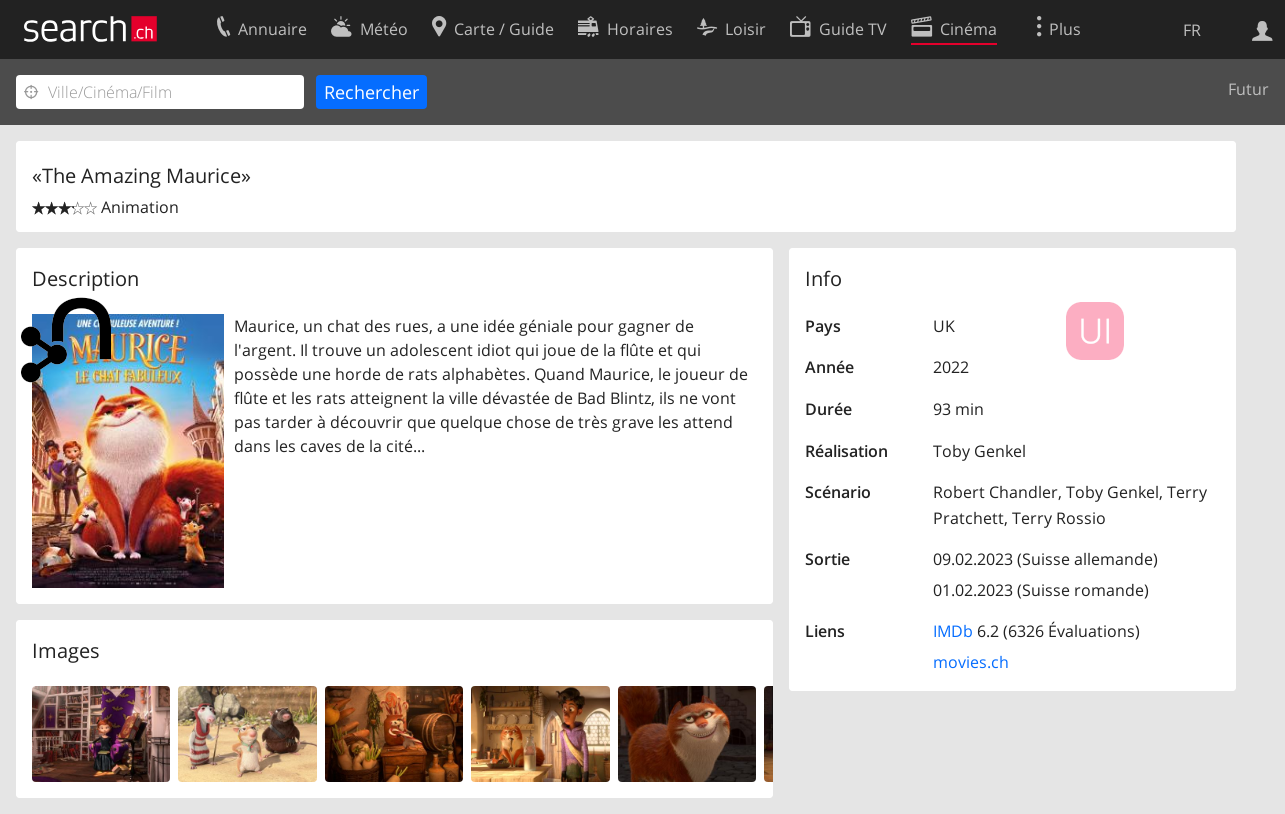 The height and width of the screenshot is (814, 1285). Describe the element at coordinates (1095, 331) in the screenshot. I see `heroui brand logo` at that location.